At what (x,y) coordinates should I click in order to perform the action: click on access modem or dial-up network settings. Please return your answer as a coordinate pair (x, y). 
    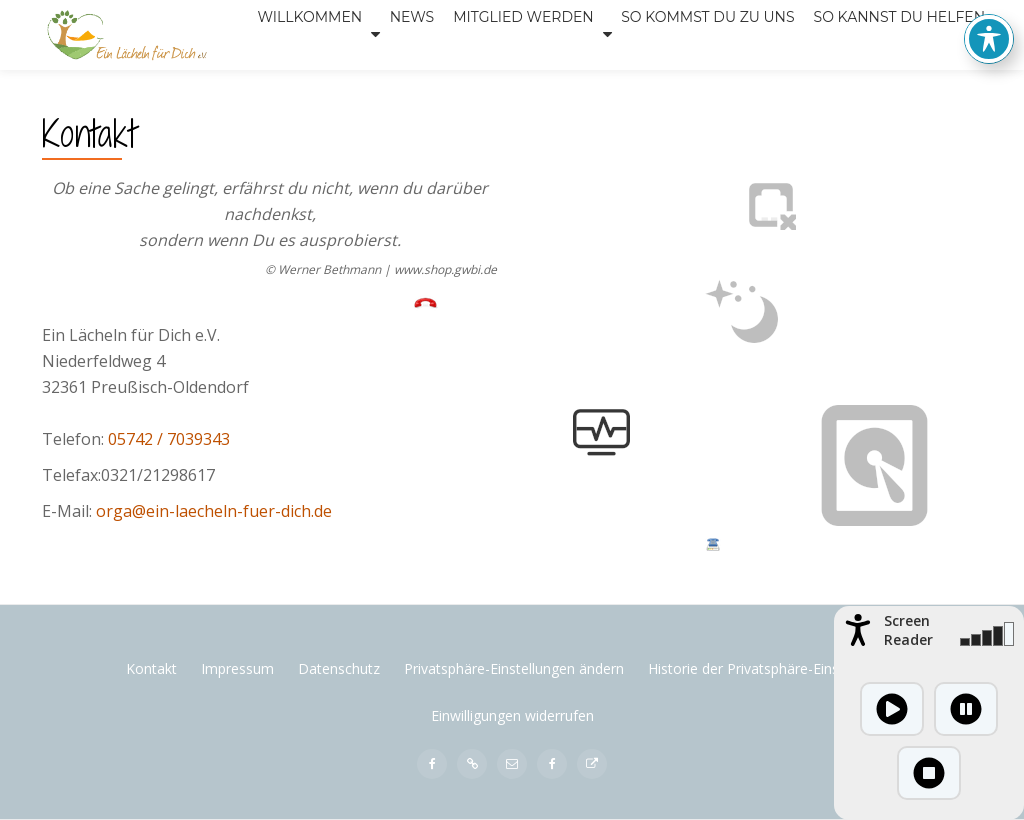
    Looking at the image, I should click on (713, 545).